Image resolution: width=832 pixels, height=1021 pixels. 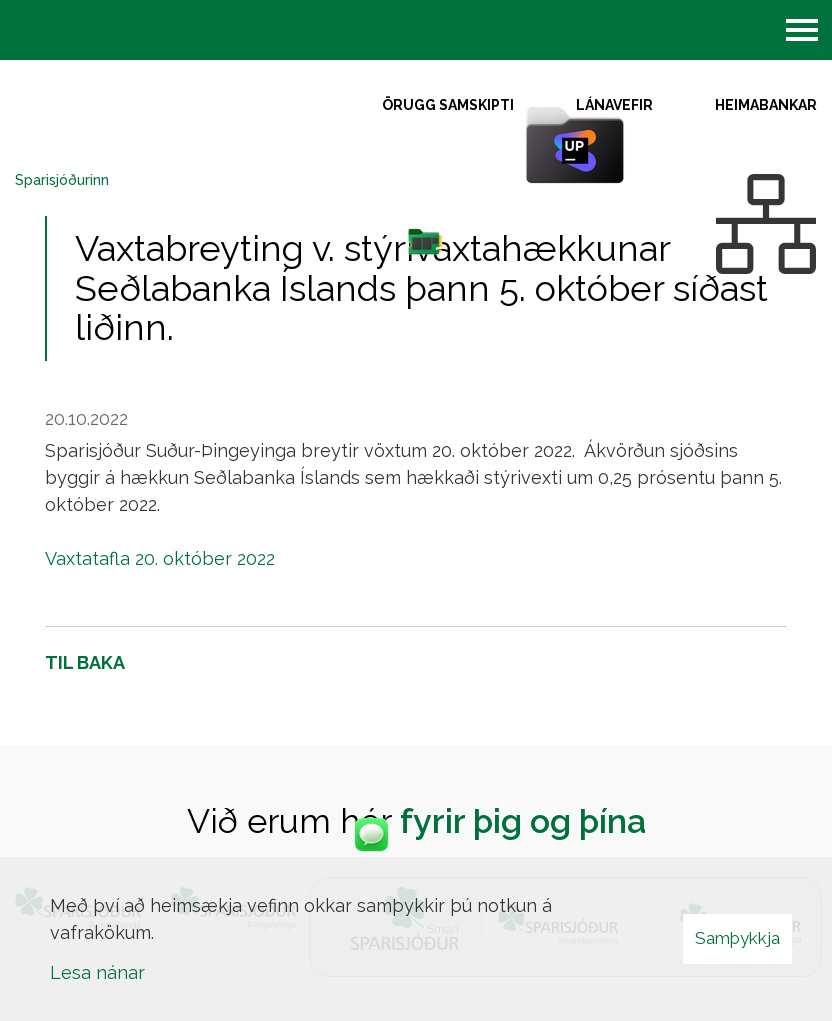 I want to click on share content via messages, so click(x=371, y=834).